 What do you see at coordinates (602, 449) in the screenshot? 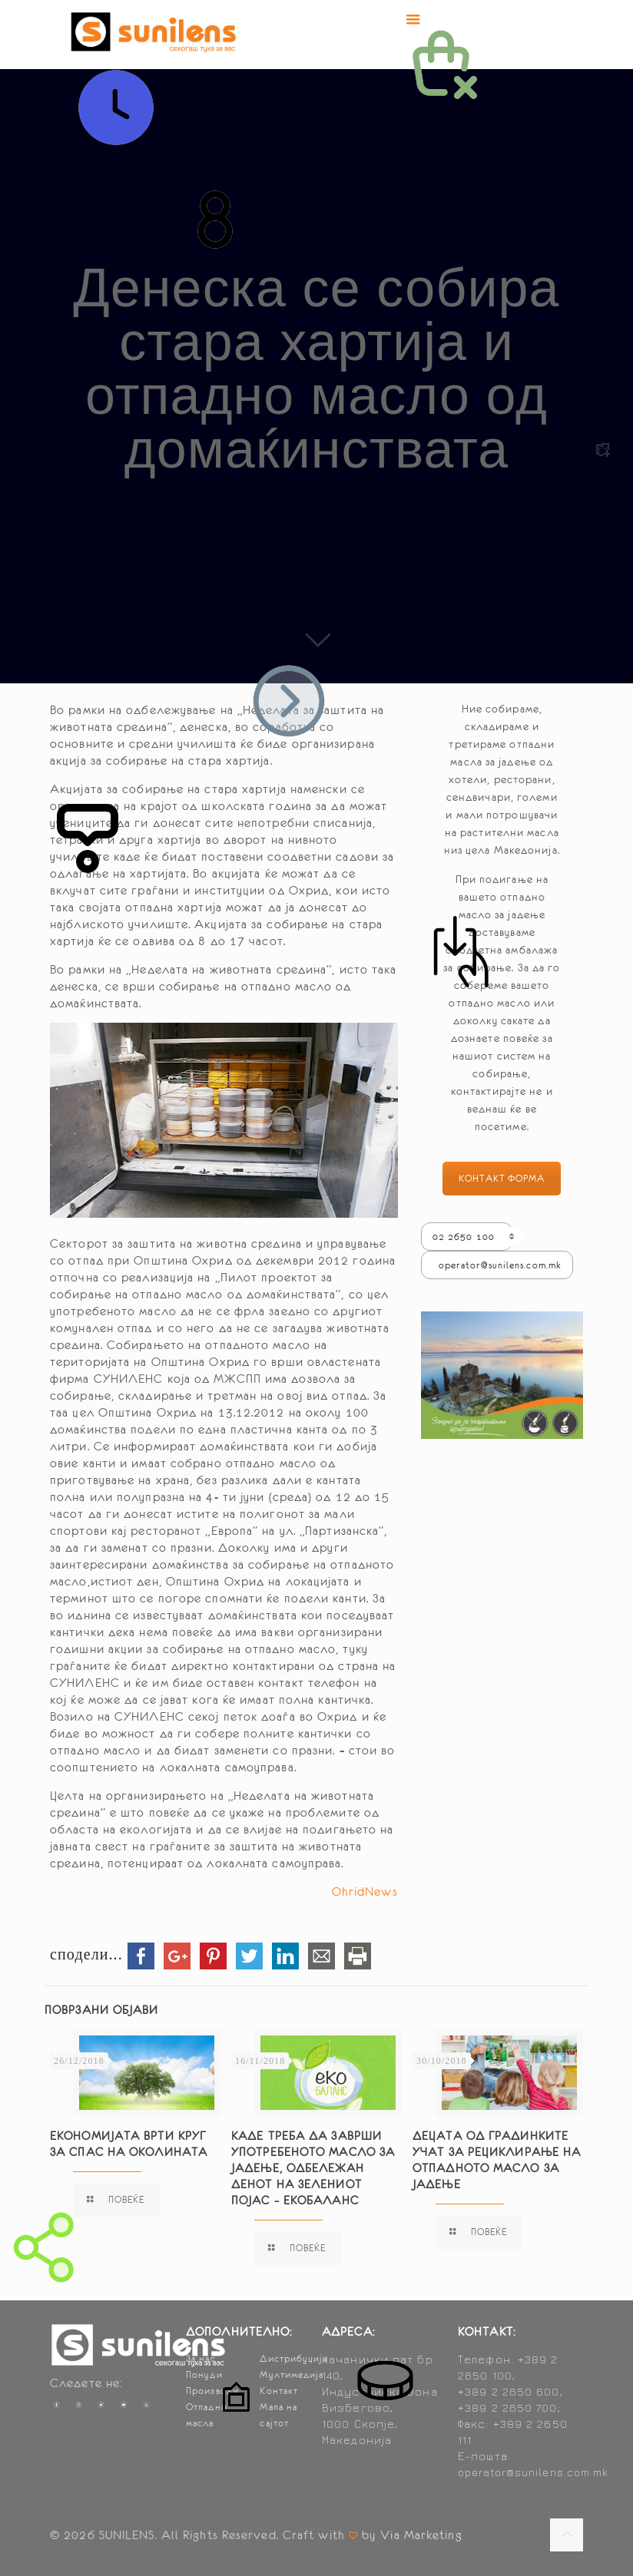
I see `create a new collection` at bounding box center [602, 449].